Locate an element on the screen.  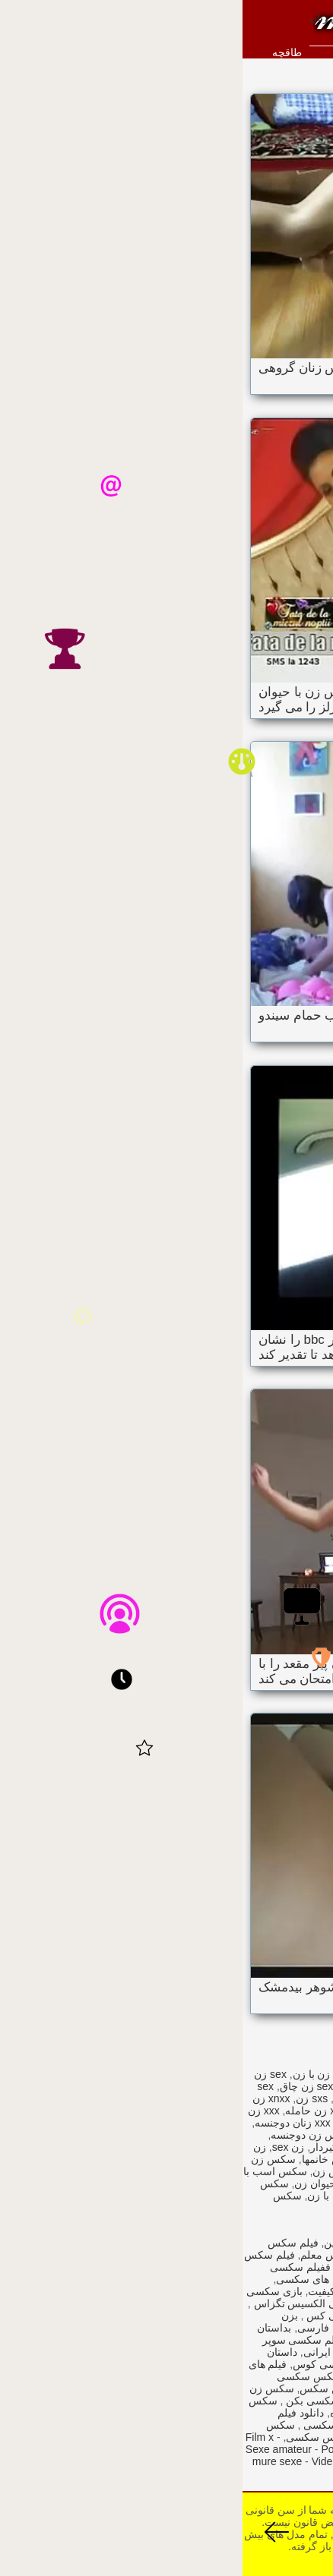
join a stage channel for live audio broadcasts is located at coordinates (119, 1613).